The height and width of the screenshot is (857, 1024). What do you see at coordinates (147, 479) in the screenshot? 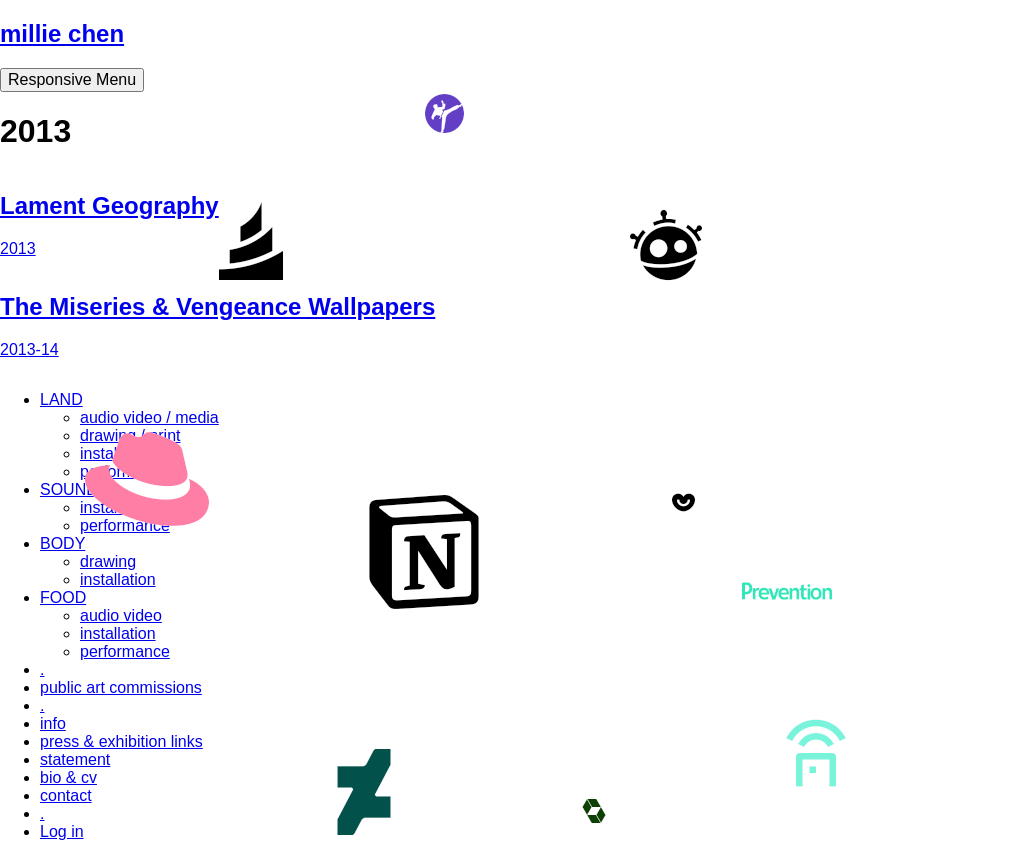
I see `Red Hat company logo` at bounding box center [147, 479].